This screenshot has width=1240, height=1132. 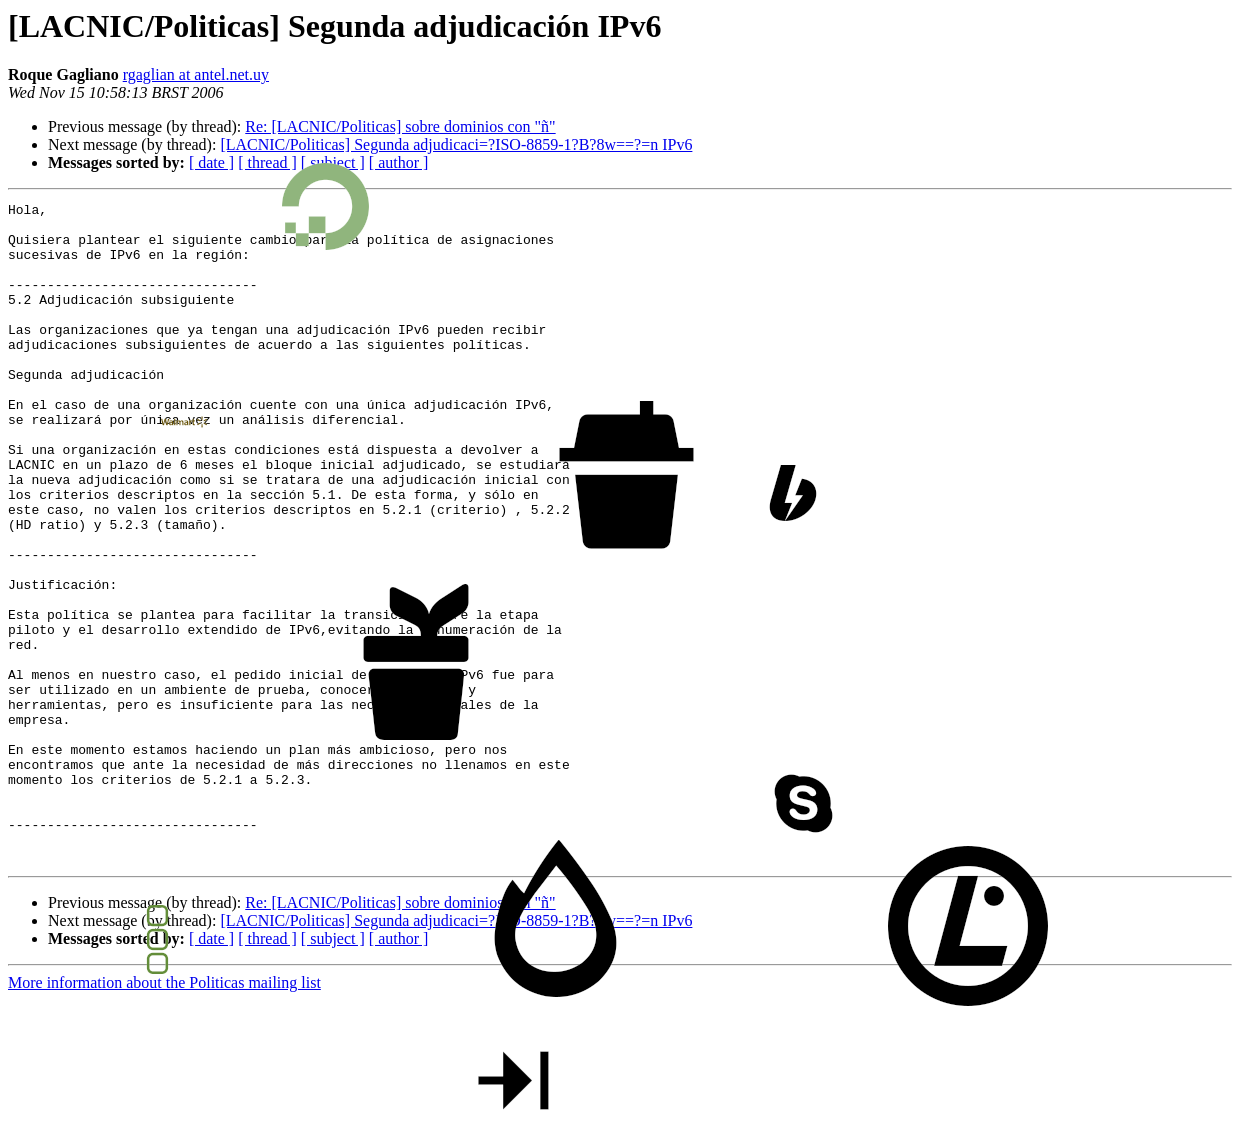 What do you see at coordinates (184, 422) in the screenshot?
I see `open the Walmart app` at bounding box center [184, 422].